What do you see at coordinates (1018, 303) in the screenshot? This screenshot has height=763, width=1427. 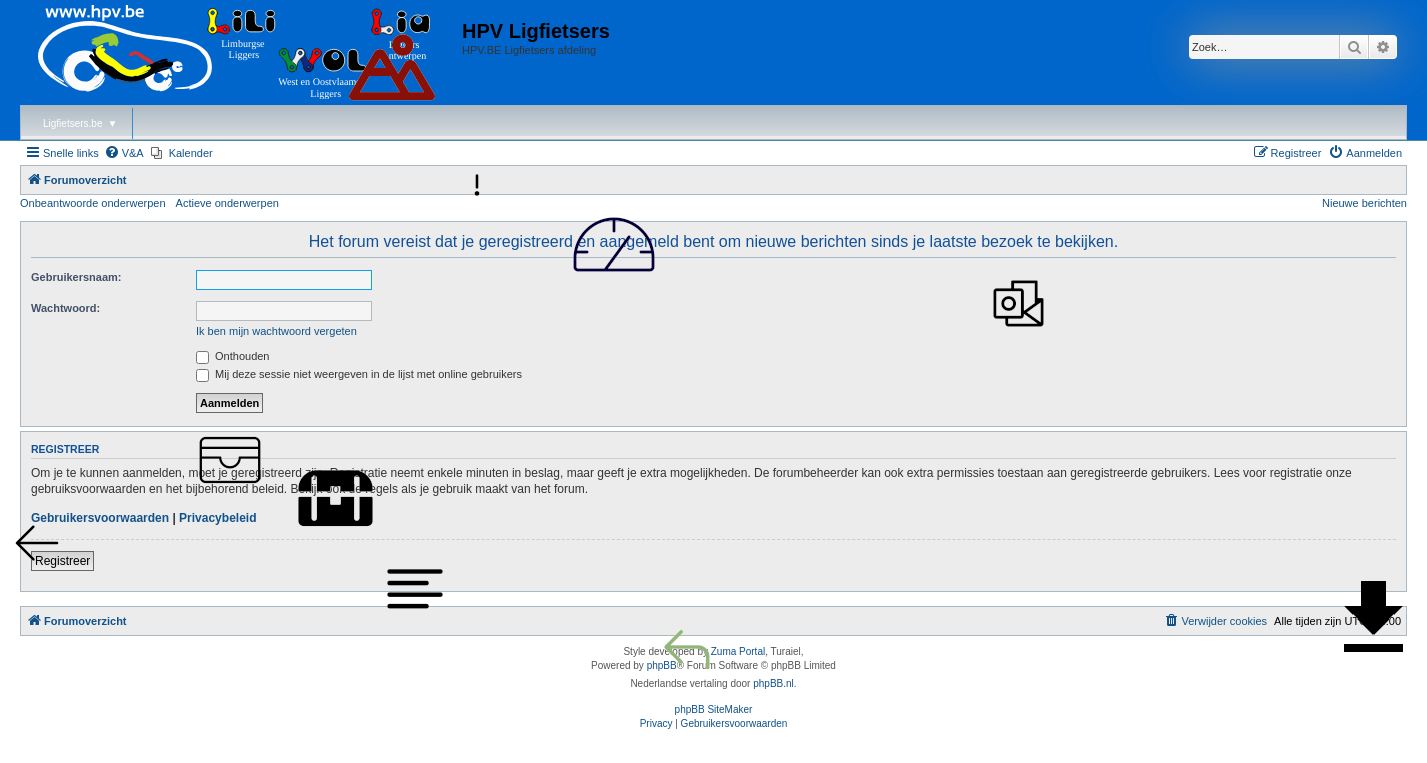 I see `open Microsoft Outlook email` at bounding box center [1018, 303].